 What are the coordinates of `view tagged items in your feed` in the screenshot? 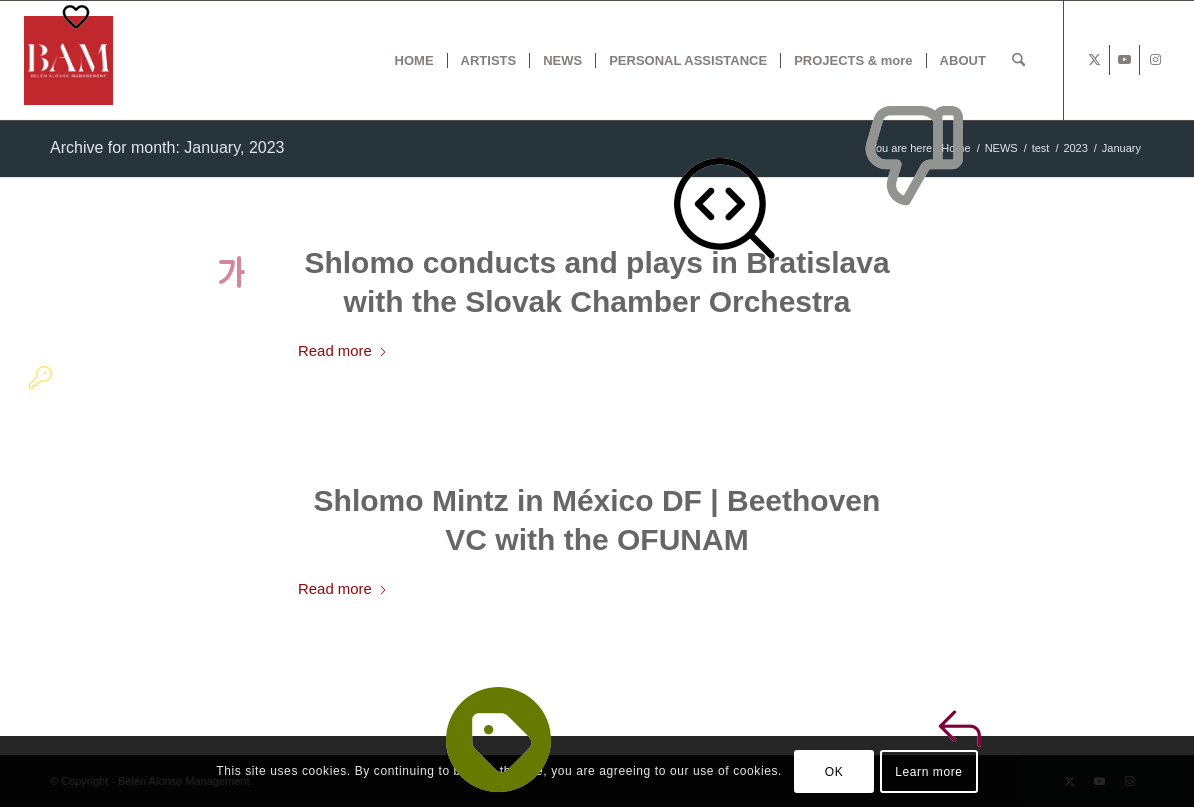 It's located at (498, 739).